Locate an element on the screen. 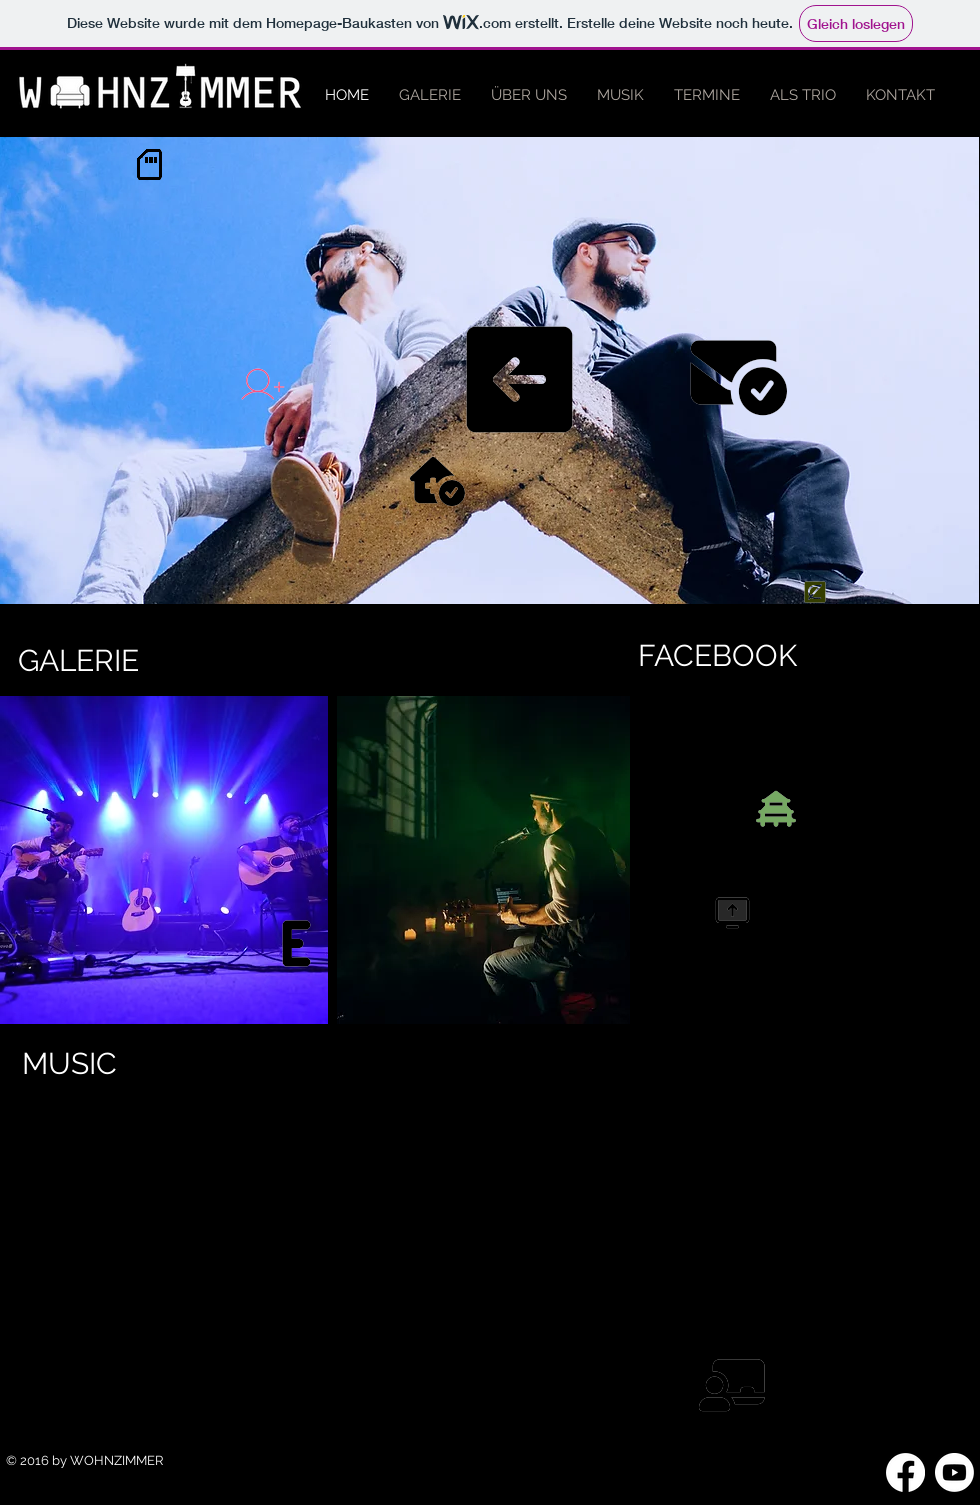 The image size is (980, 1505). access teaching or presentation tools is located at coordinates (733, 1383).